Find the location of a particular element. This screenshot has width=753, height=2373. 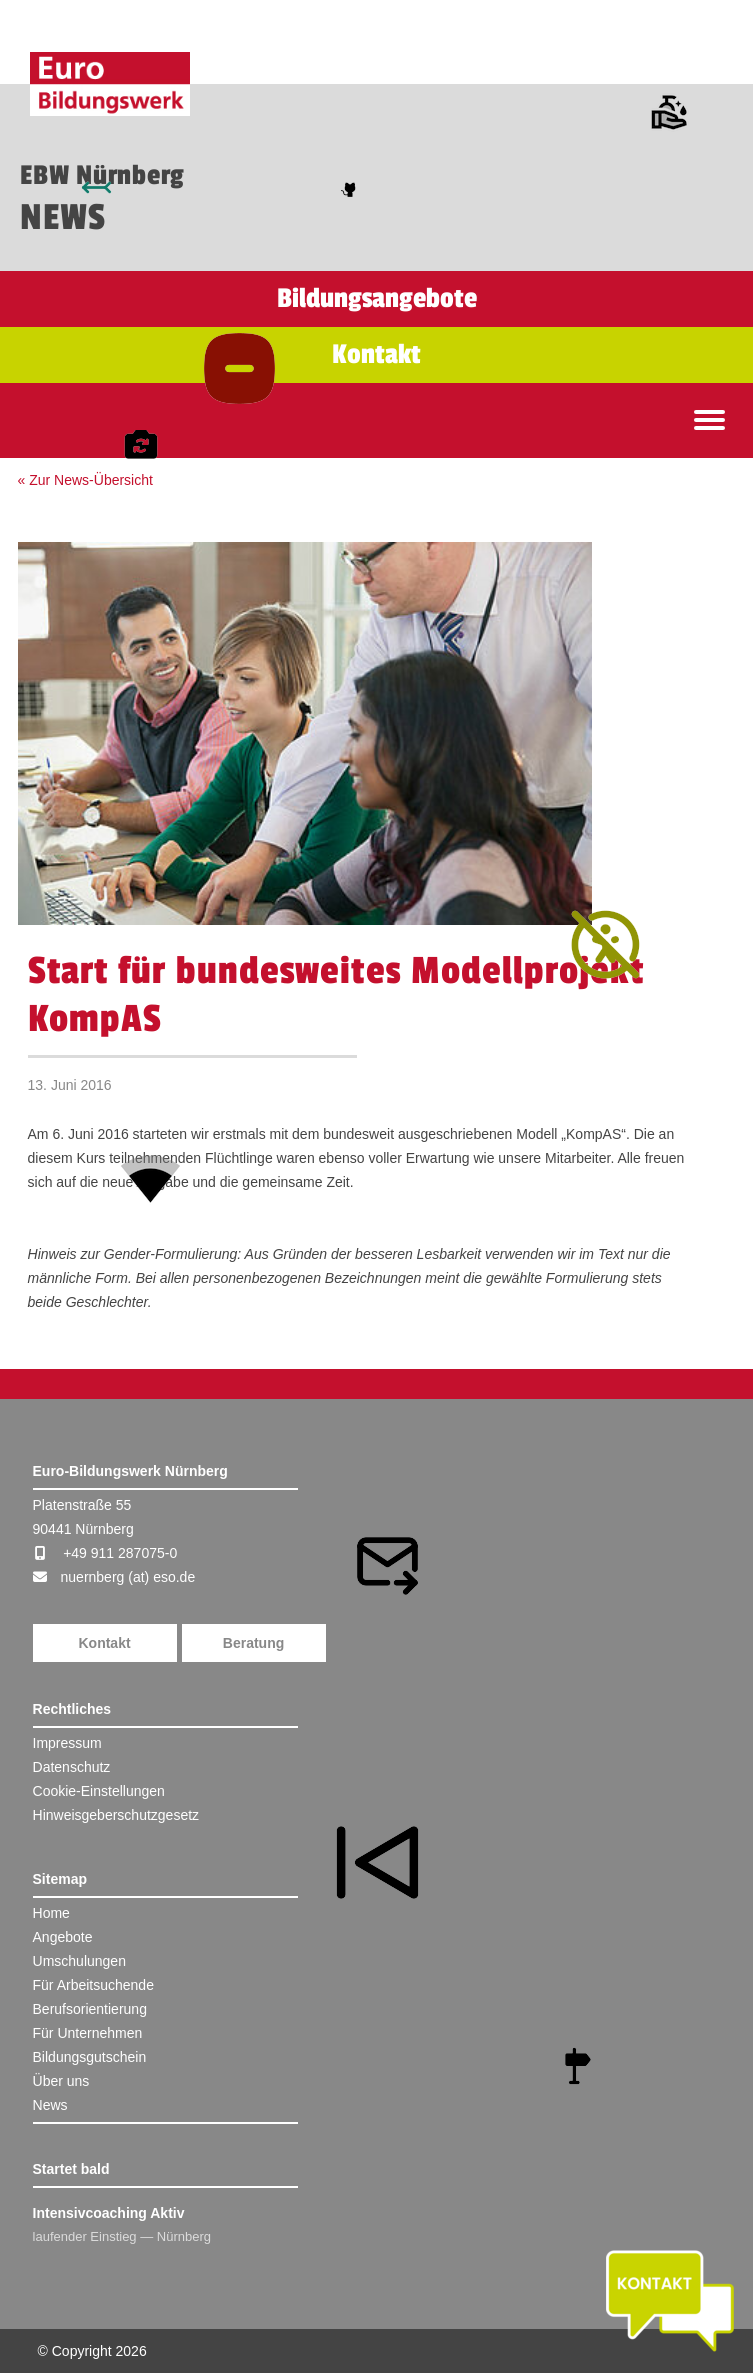

indicates moderate wifi signal strength is located at coordinates (150, 1178).